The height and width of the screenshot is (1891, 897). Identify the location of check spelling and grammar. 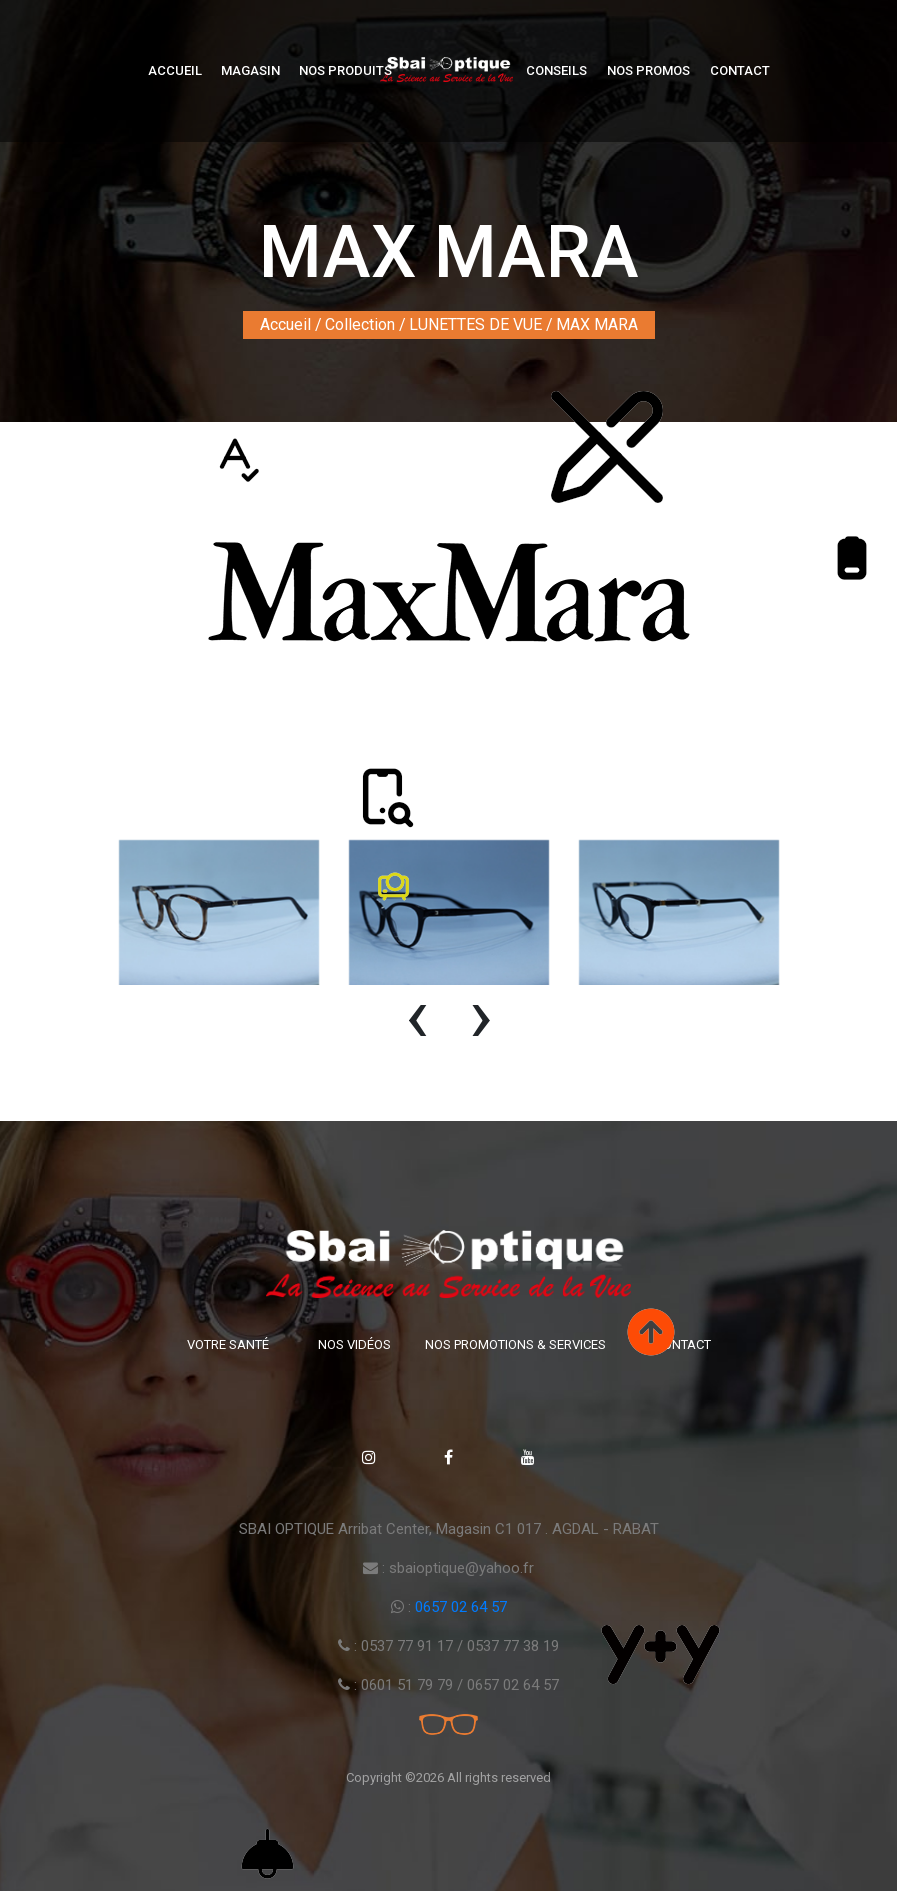
(235, 458).